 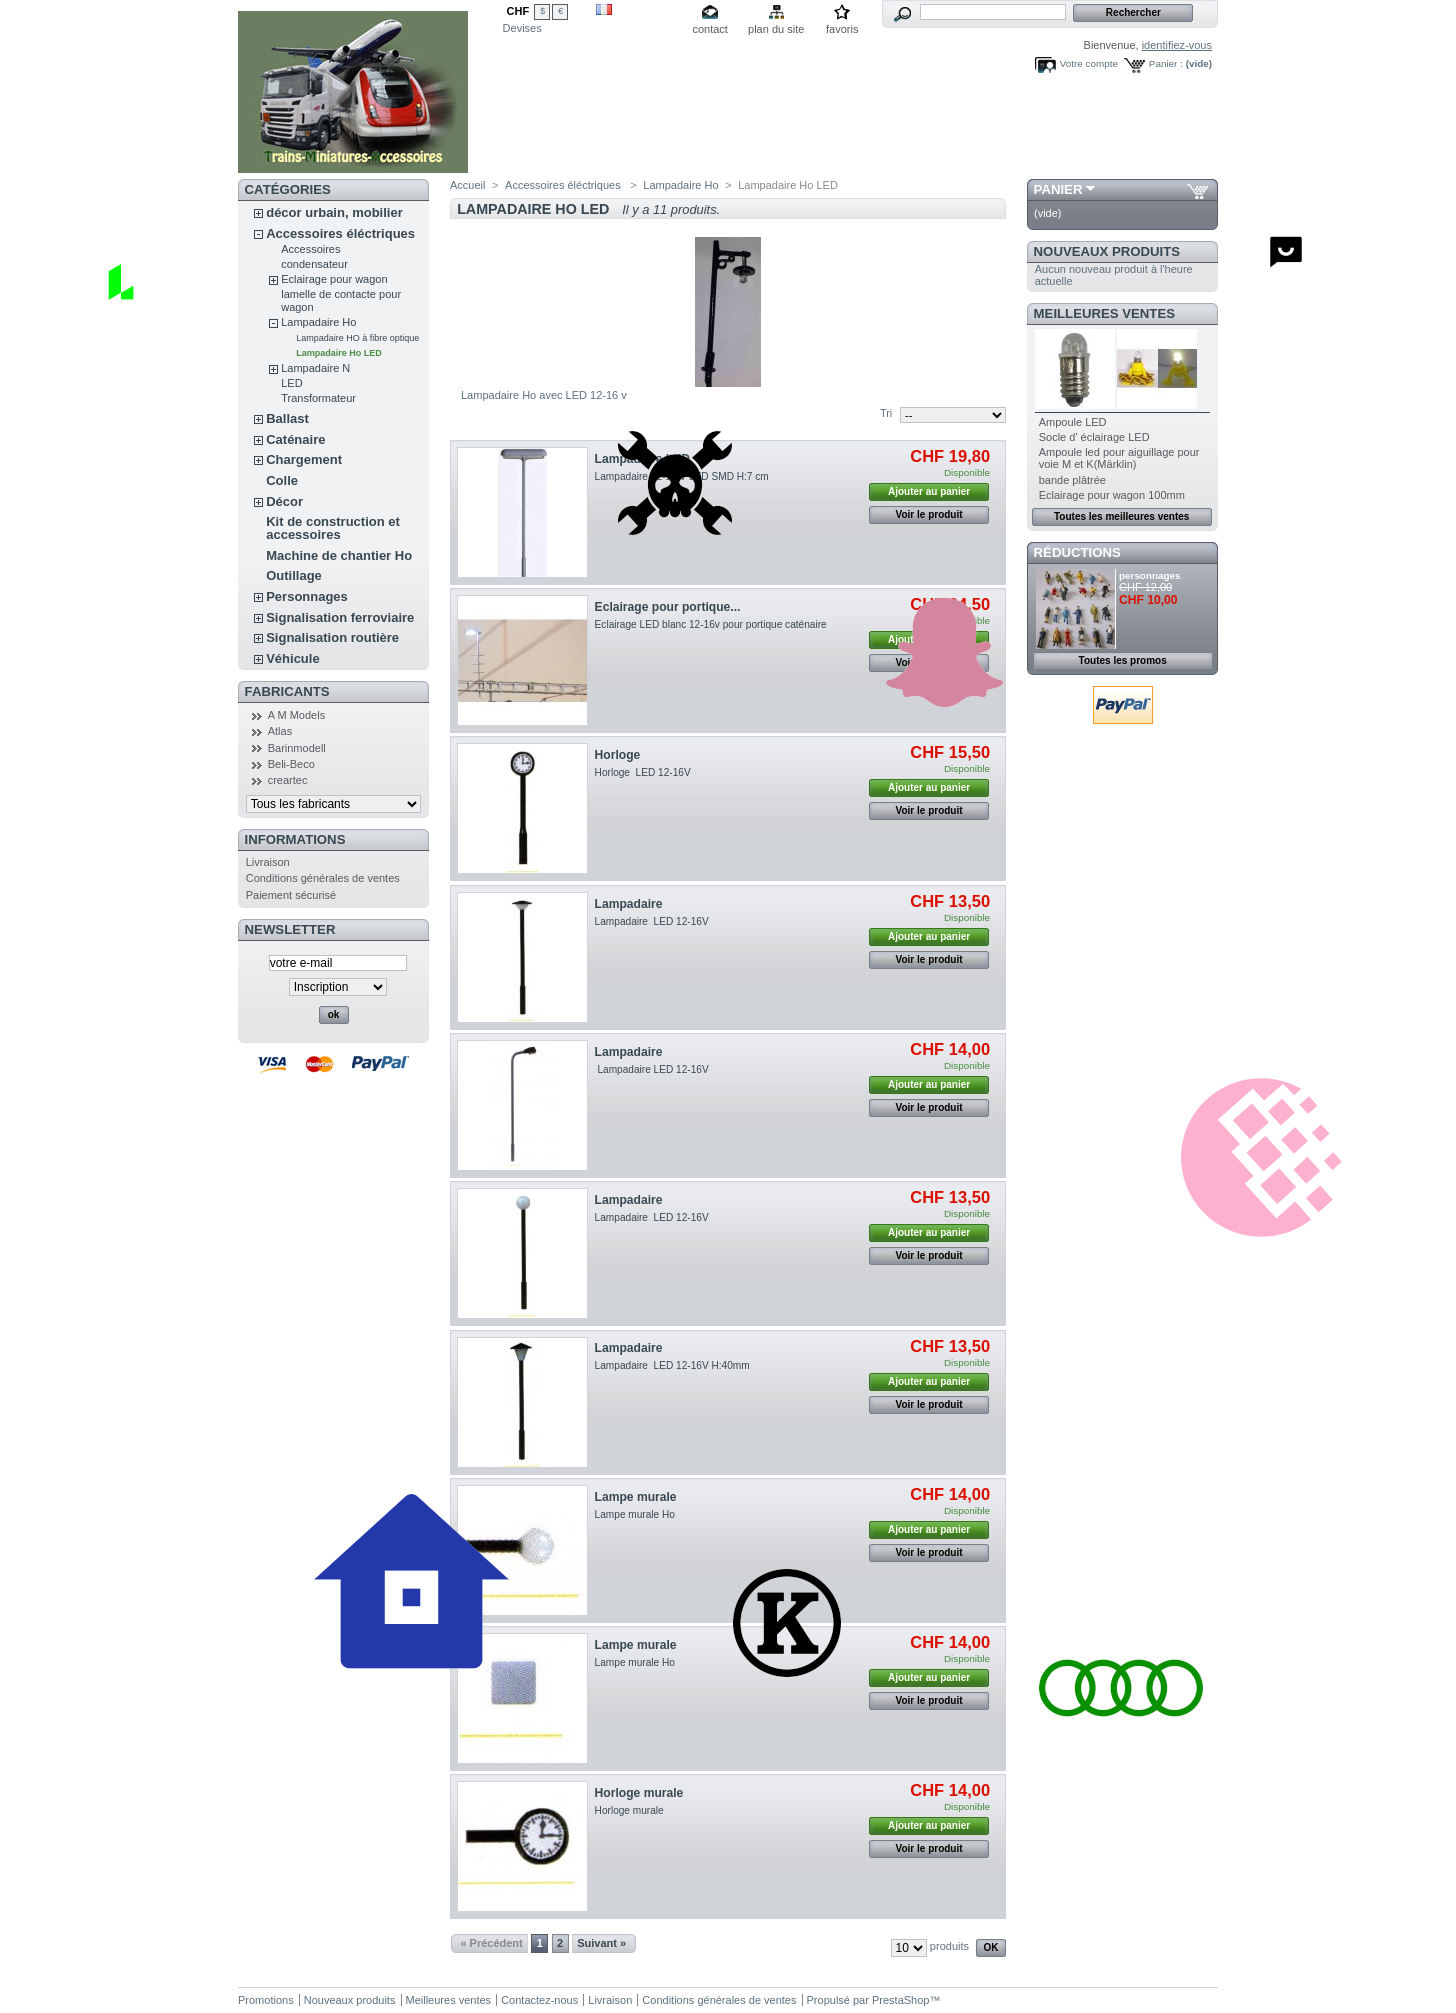 I want to click on known publishing platform logo, so click(x=787, y=1623).